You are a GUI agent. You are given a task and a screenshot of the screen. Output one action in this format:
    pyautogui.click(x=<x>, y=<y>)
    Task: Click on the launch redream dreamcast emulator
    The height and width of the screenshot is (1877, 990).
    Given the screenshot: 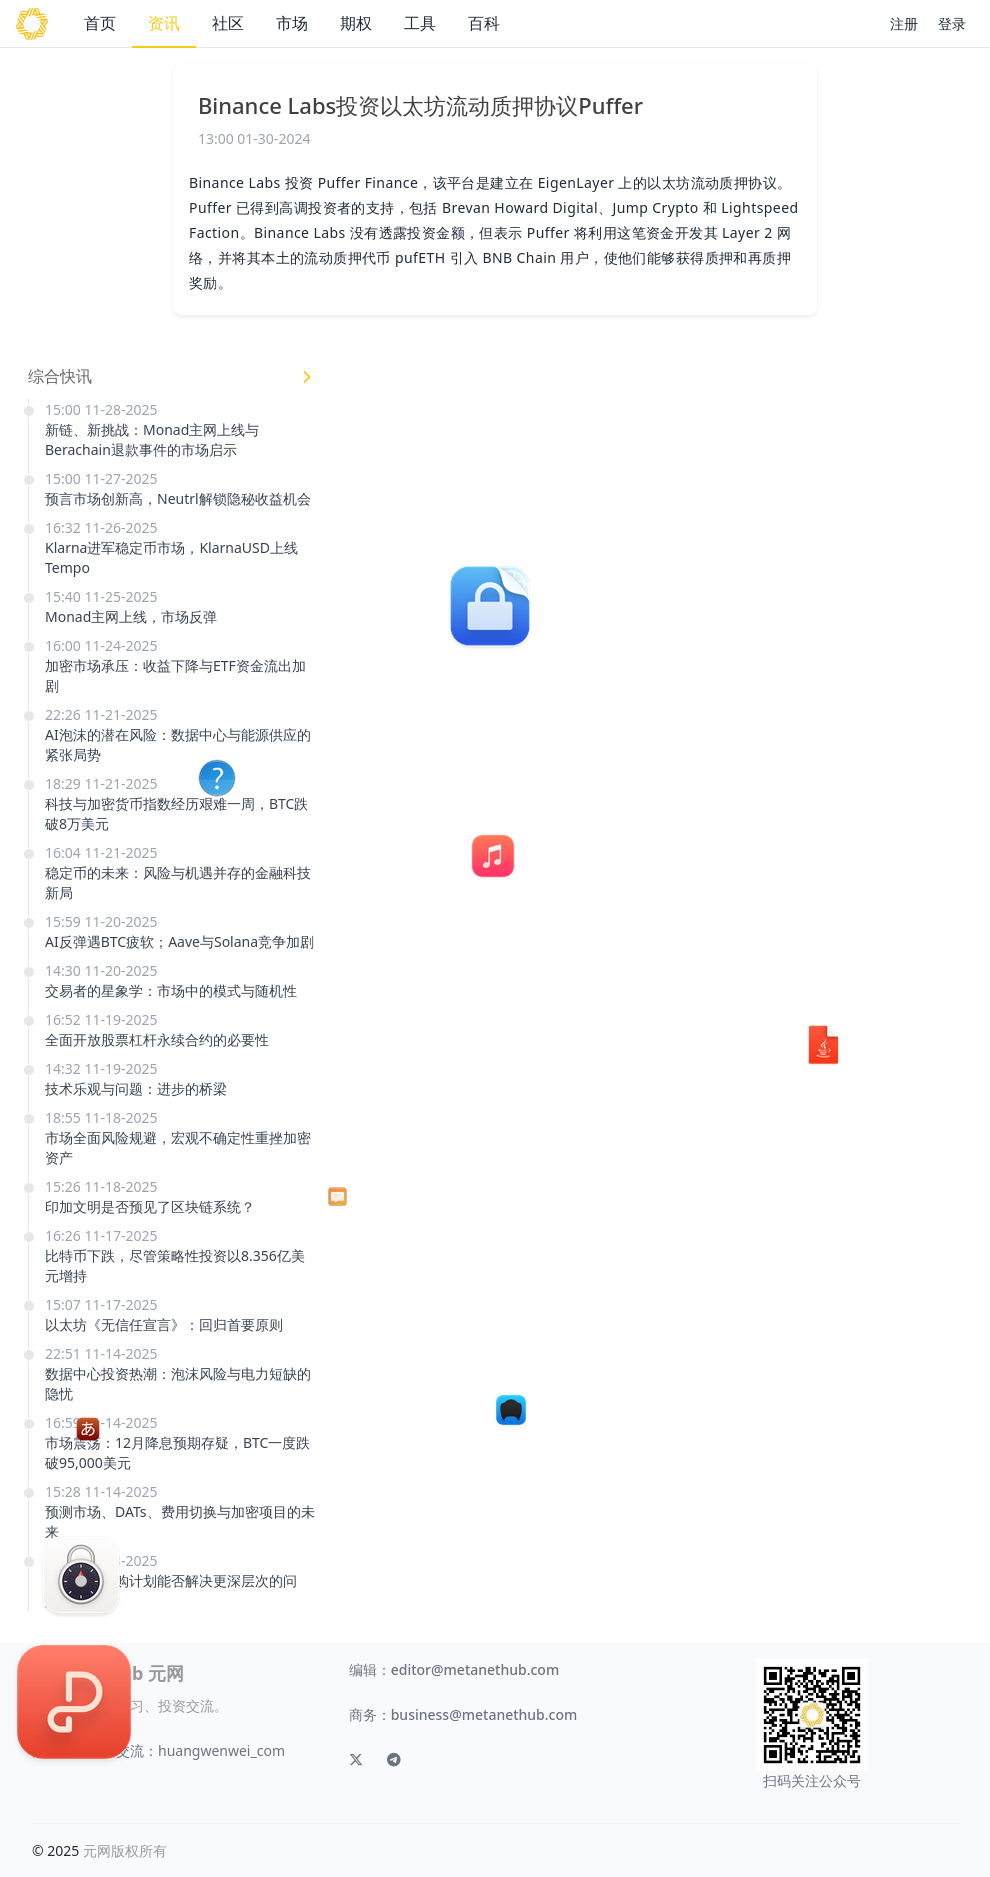 What is the action you would take?
    pyautogui.click(x=511, y=1410)
    